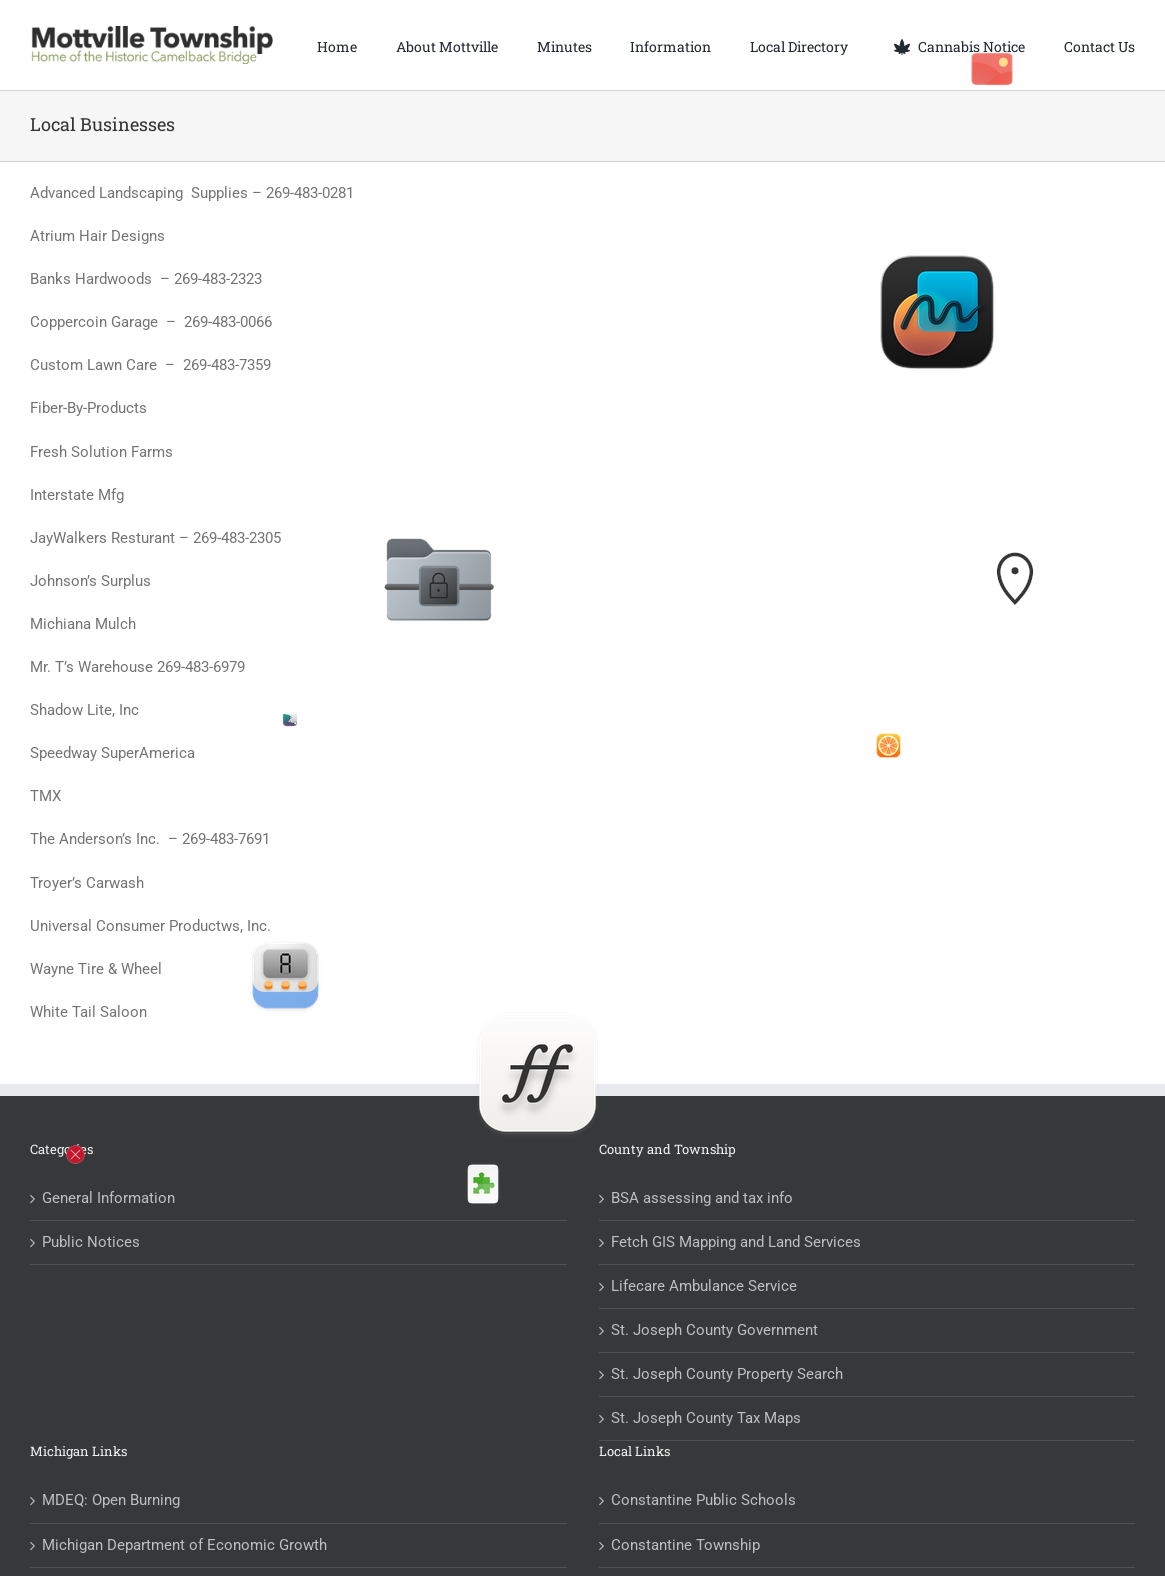 The width and height of the screenshot is (1165, 1576). What do you see at coordinates (438, 582) in the screenshot?
I see `access a password-protected folder` at bounding box center [438, 582].